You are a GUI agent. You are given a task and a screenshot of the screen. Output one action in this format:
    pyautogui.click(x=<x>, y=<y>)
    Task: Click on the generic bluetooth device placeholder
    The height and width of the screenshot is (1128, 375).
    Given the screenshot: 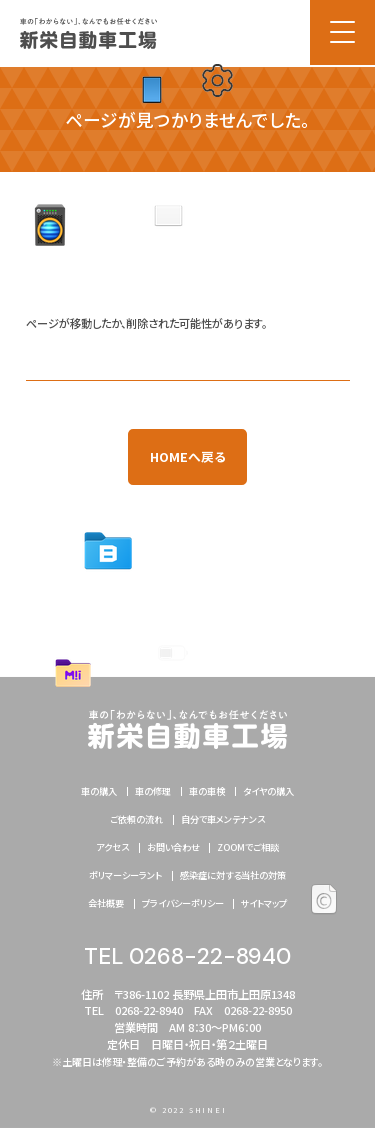 What is the action you would take?
    pyautogui.click(x=168, y=215)
    